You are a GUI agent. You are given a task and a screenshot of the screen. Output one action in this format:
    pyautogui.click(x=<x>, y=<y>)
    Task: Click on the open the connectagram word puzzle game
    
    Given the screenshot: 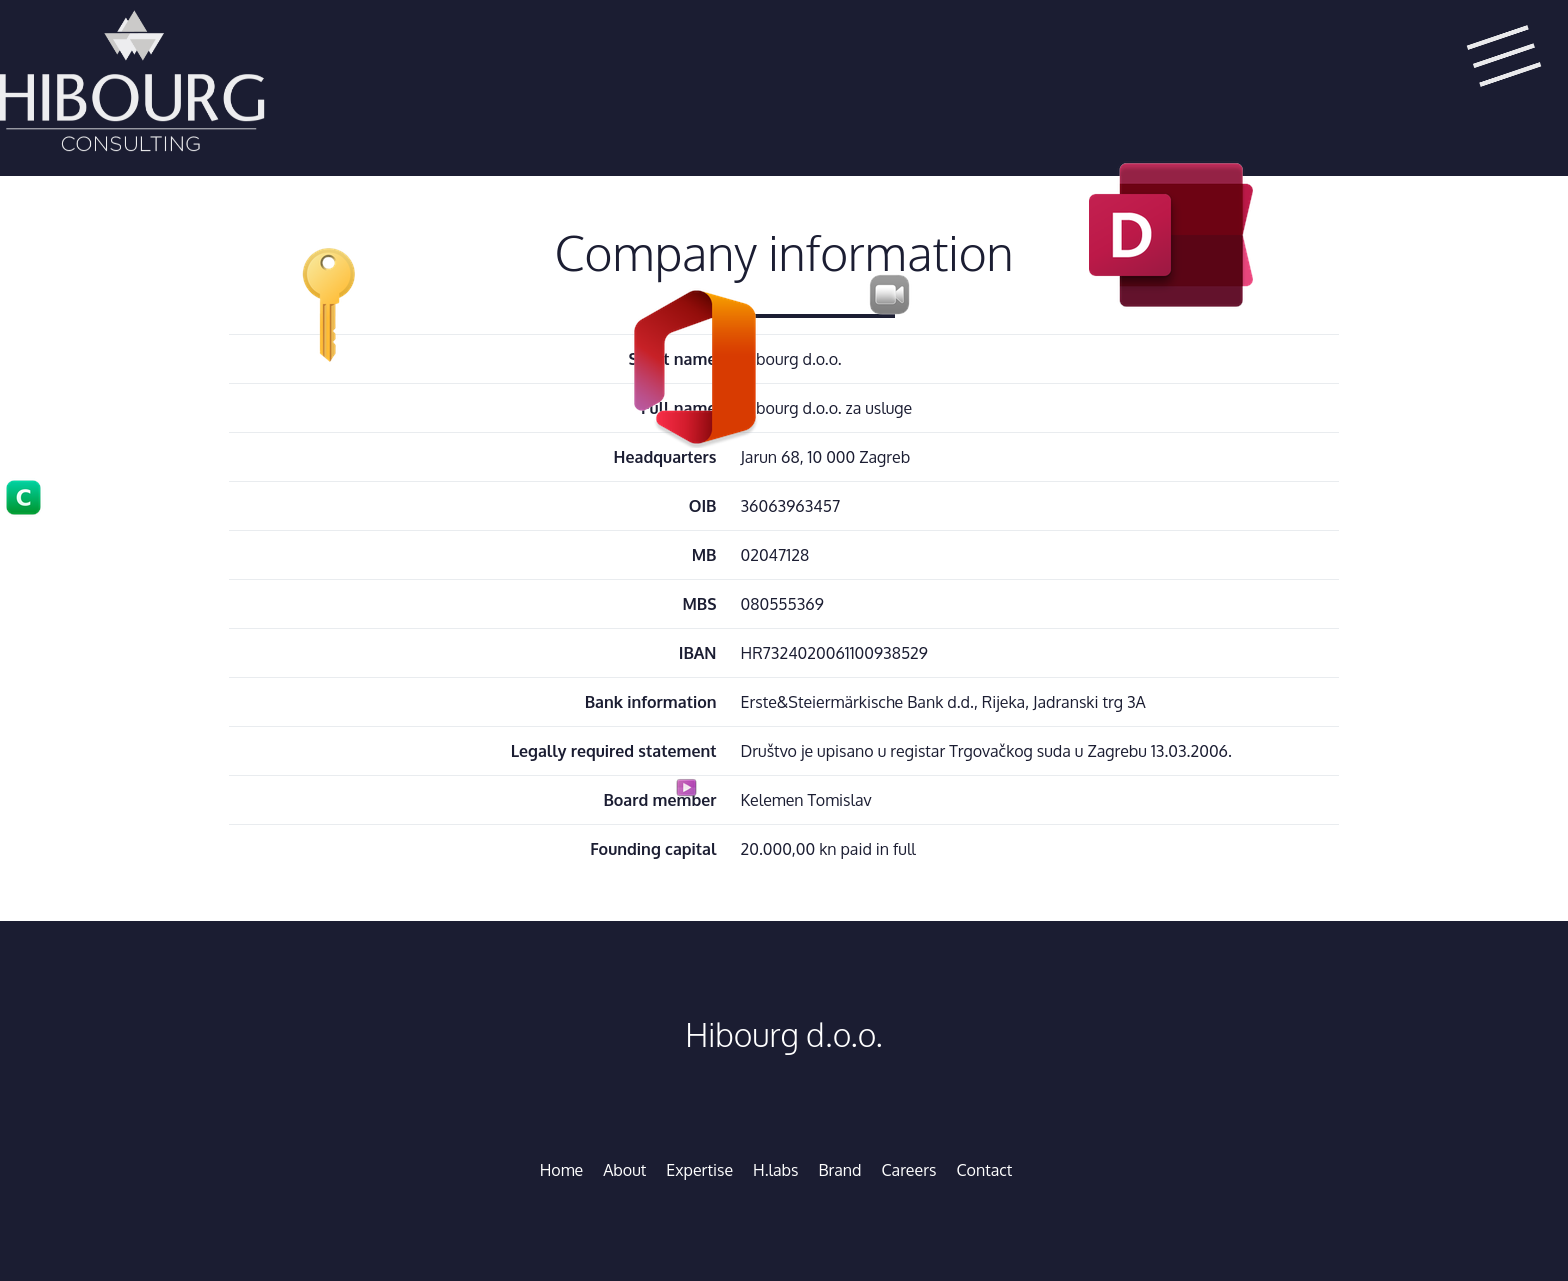 What is the action you would take?
    pyautogui.click(x=23, y=497)
    